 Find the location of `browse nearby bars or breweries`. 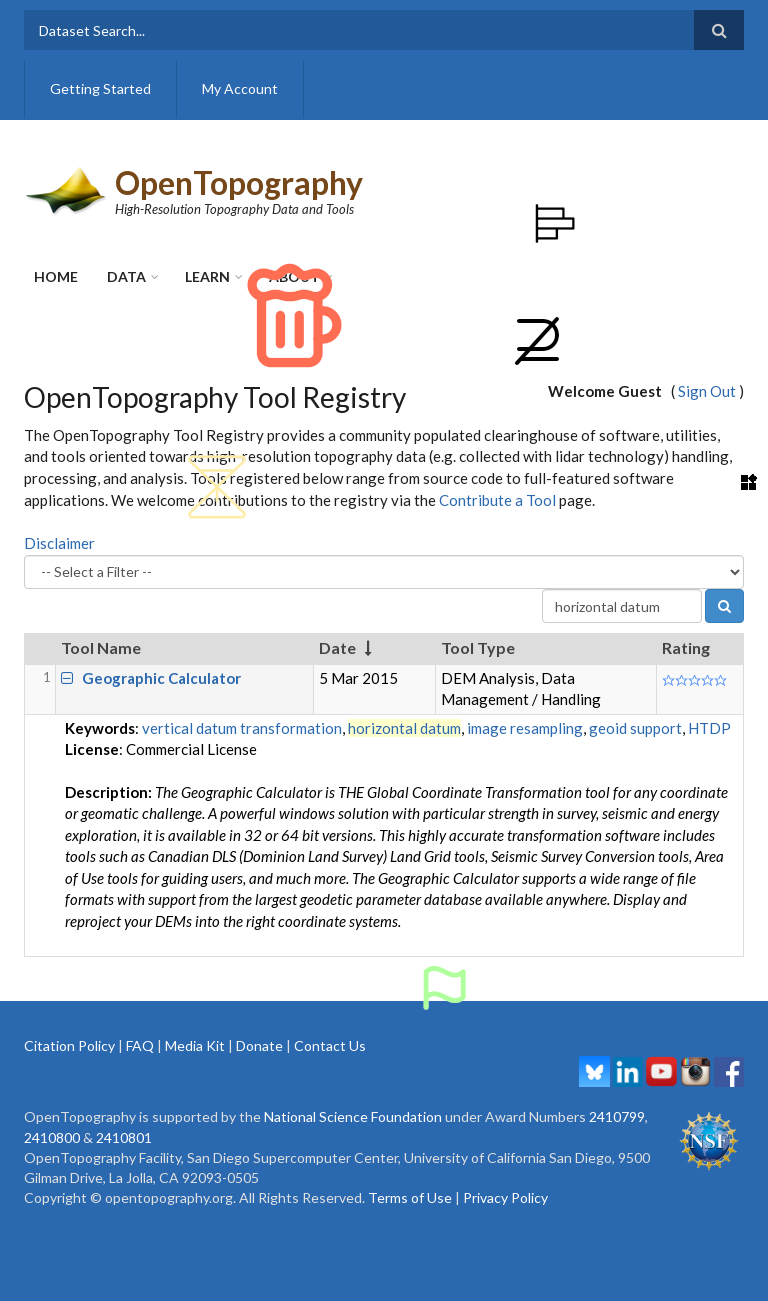

browse nearby bars or breweries is located at coordinates (294, 315).